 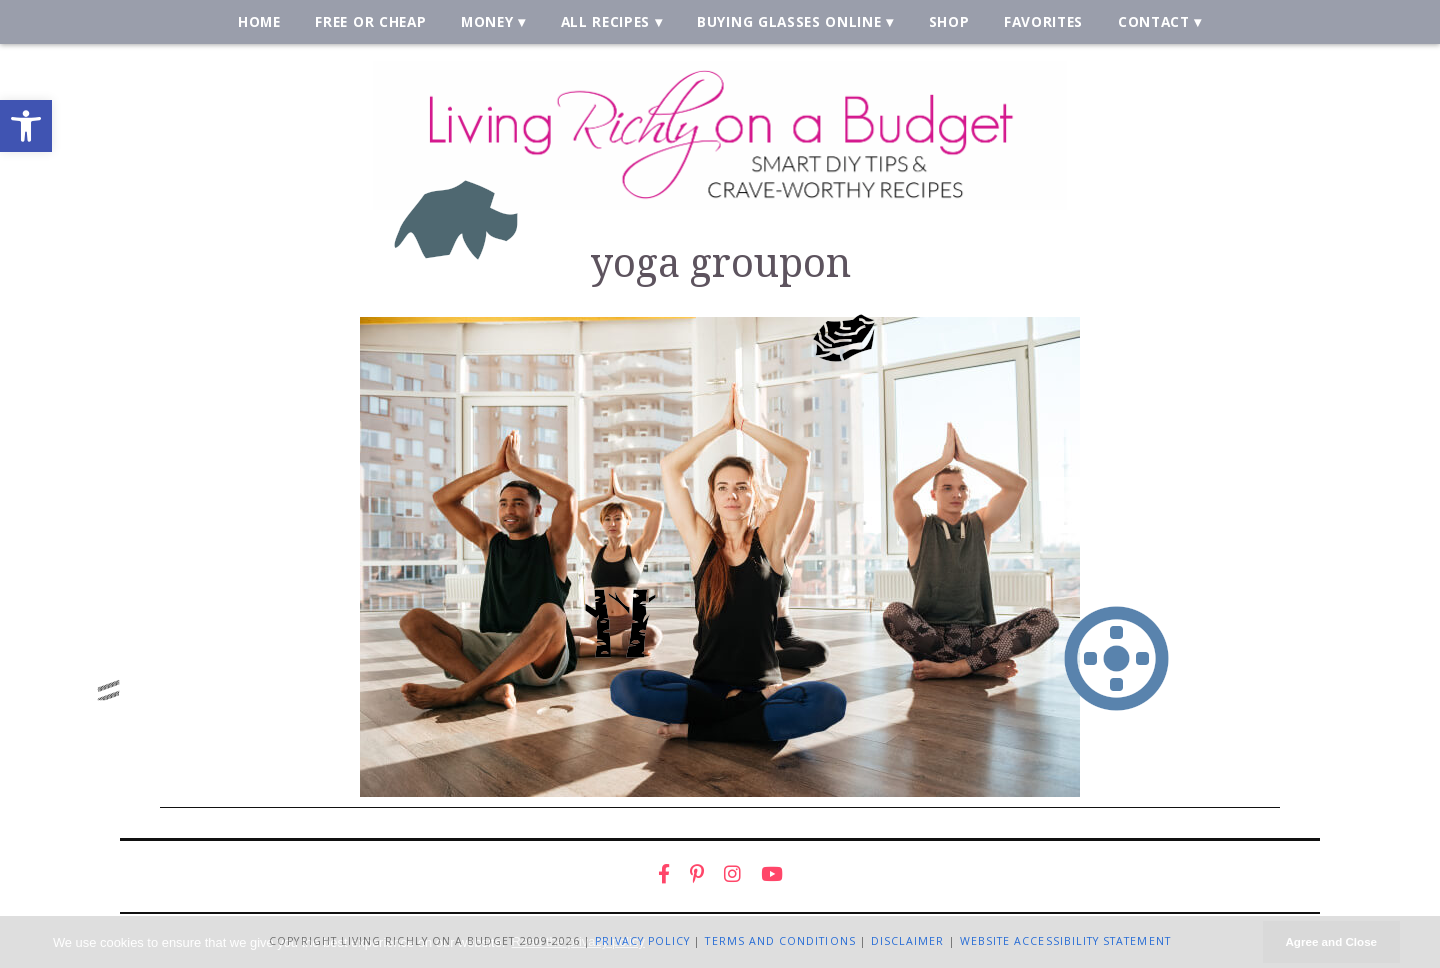 What do you see at coordinates (844, 338) in the screenshot?
I see `indicates seafood or shellfish category` at bounding box center [844, 338].